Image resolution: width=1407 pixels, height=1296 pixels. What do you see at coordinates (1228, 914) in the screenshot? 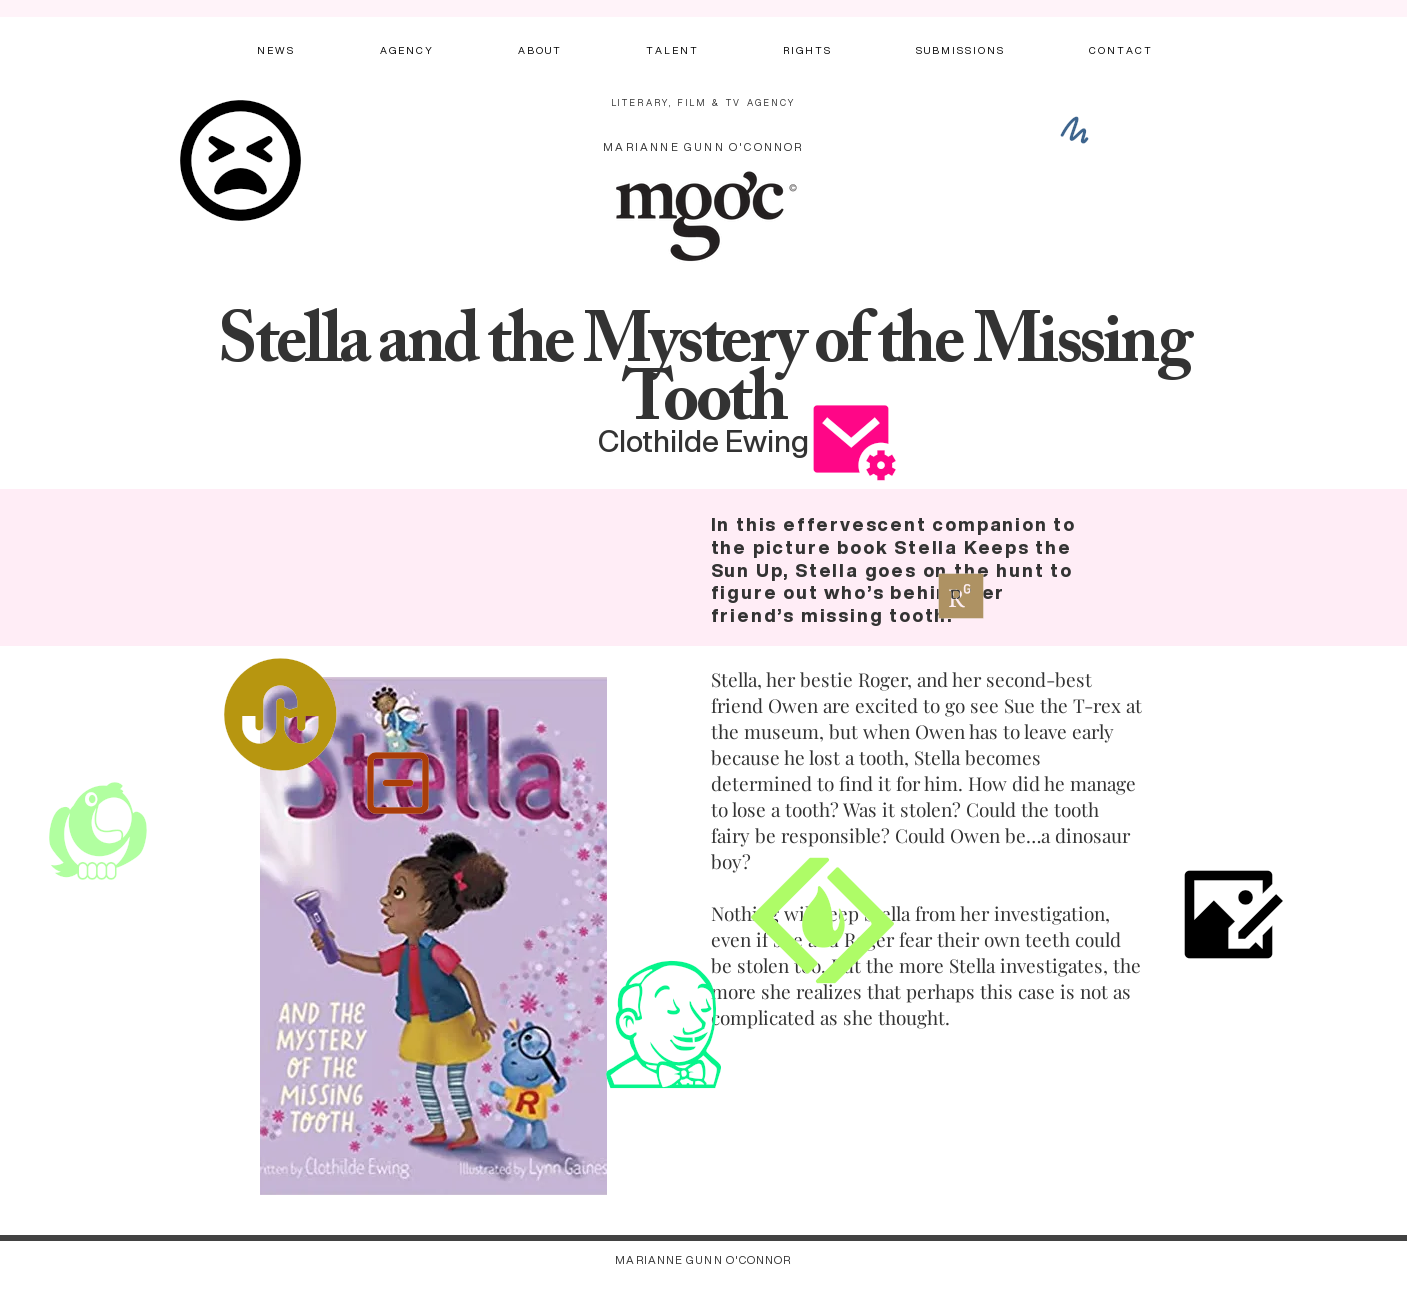
I see `edit or modify an image` at bounding box center [1228, 914].